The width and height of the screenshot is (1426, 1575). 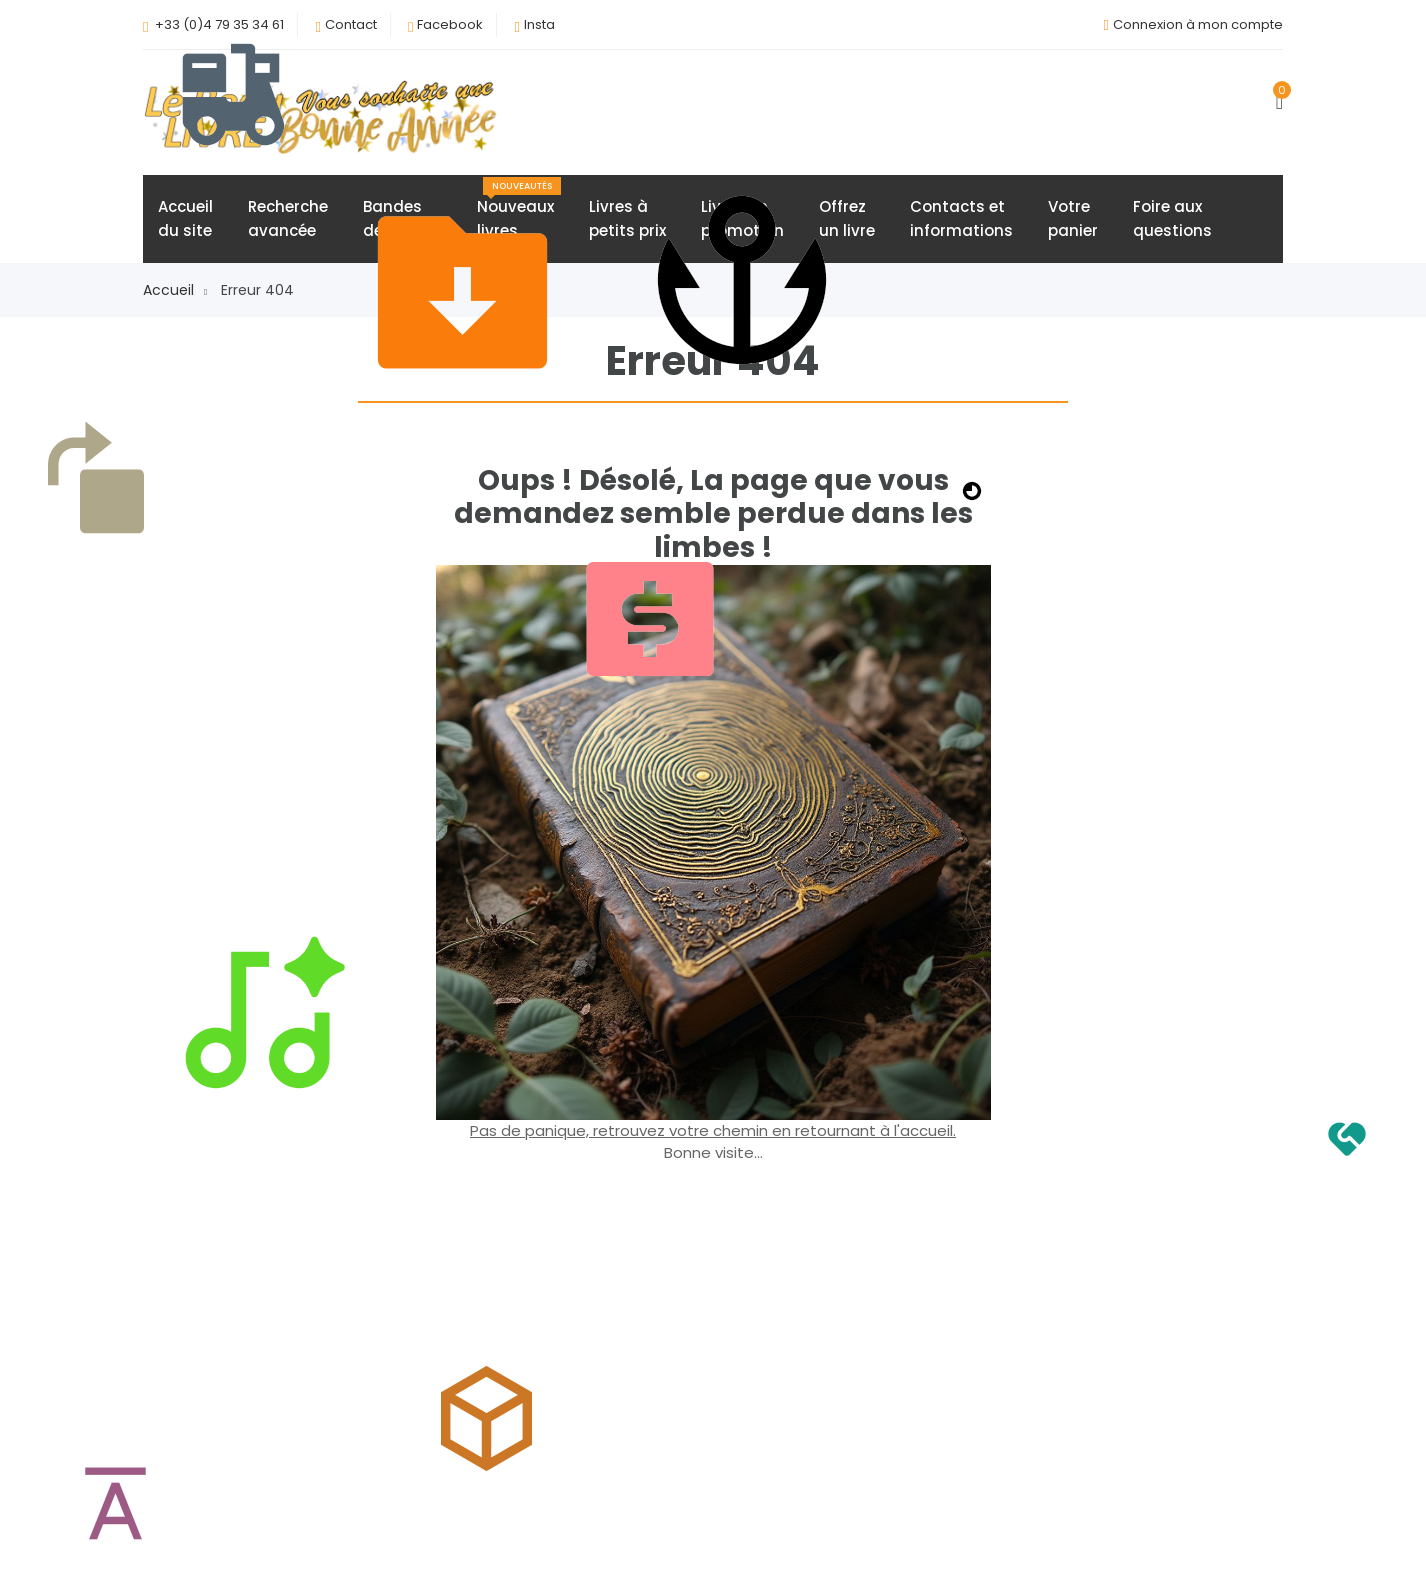 What do you see at coordinates (231, 97) in the screenshot?
I see `order food for delivery or pickup` at bounding box center [231, 97].